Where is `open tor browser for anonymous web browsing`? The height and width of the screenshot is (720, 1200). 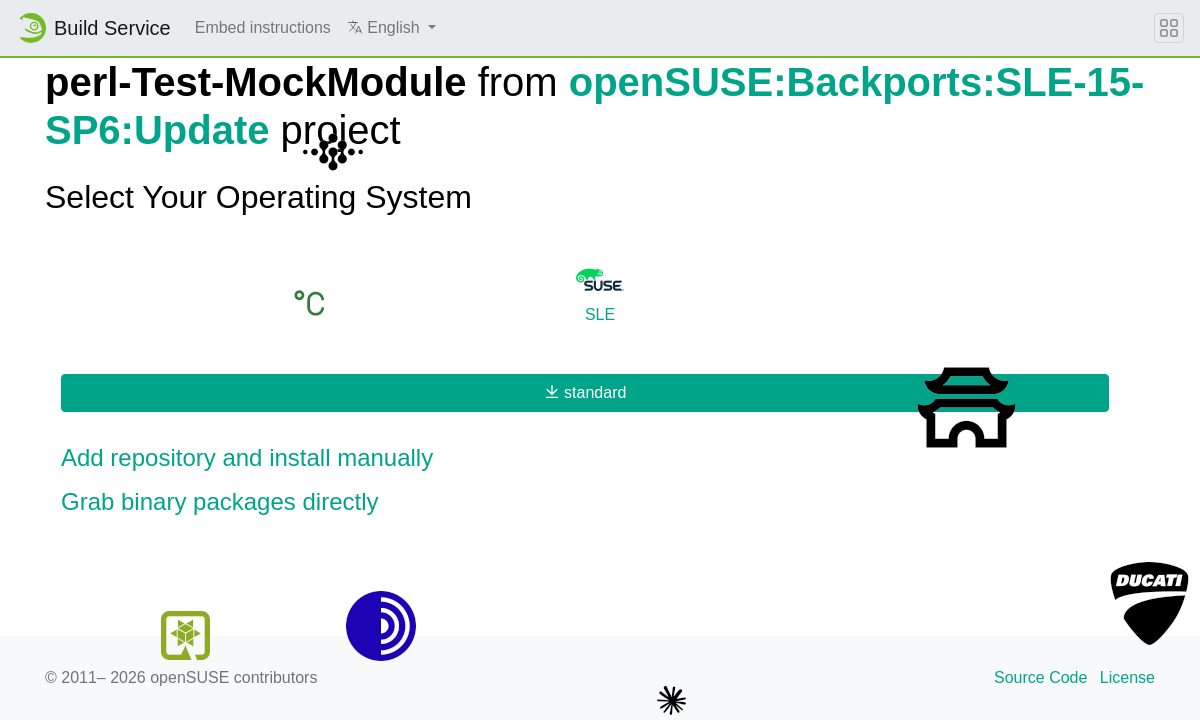 open tor browser for anonymous web browsing is located at coordinates (381, 626).